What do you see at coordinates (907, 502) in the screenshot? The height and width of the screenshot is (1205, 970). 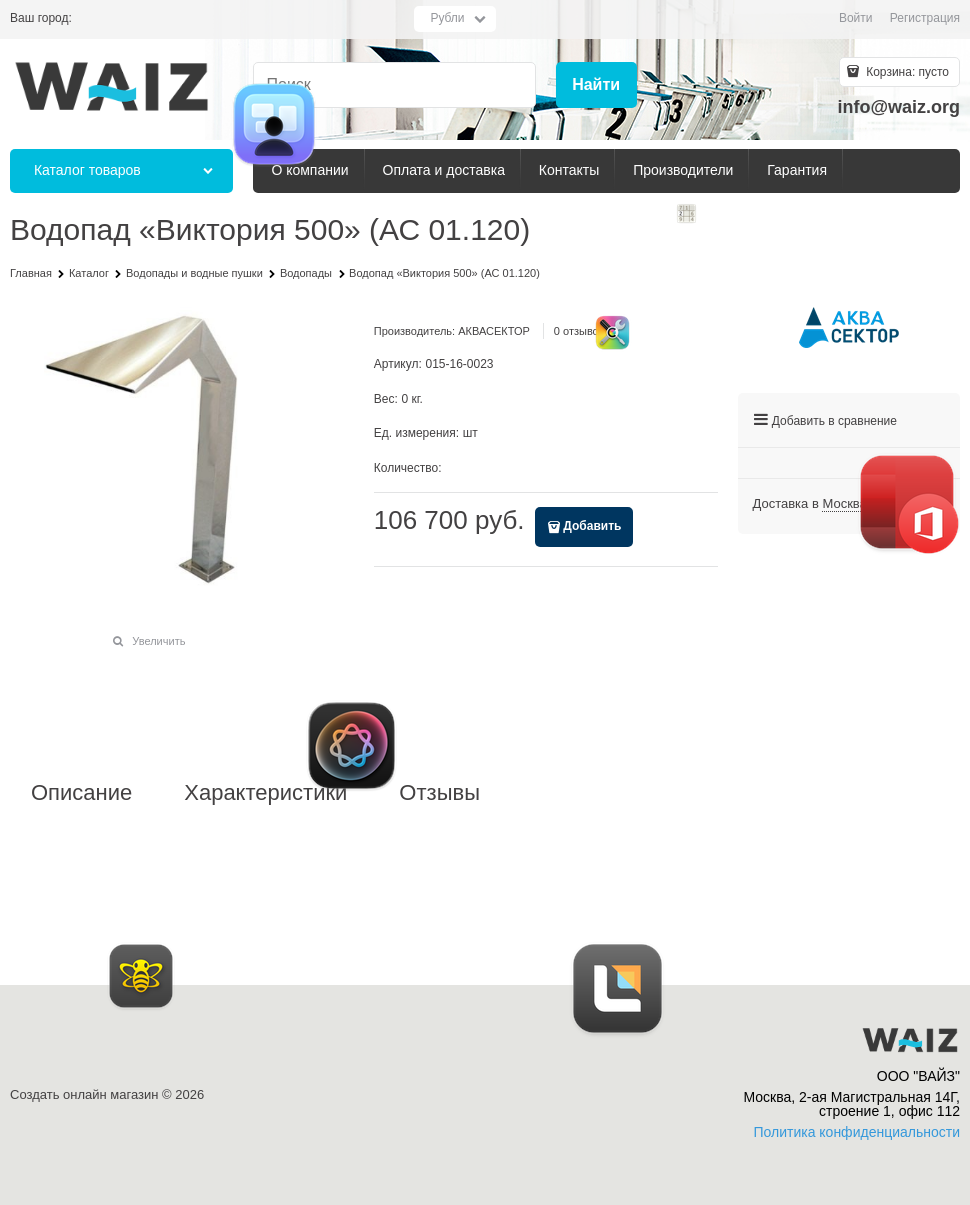 I see `open microsoft office suite` at bounding box center [907, 502].